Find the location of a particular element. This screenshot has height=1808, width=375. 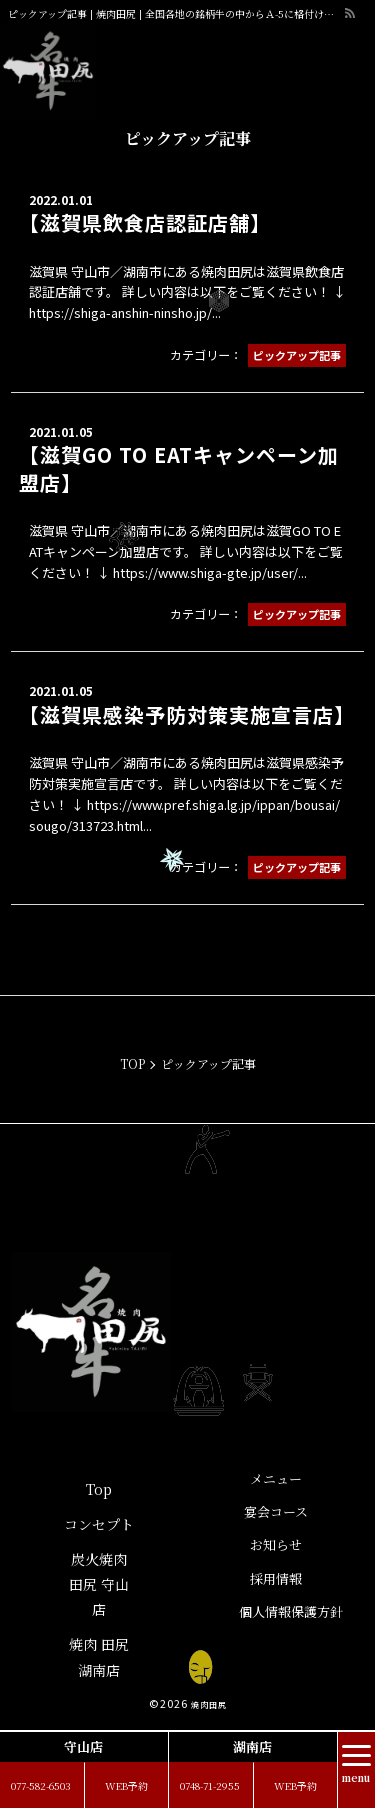

indicates a defeated or knocked out character is located at coordinates (200, 1667).